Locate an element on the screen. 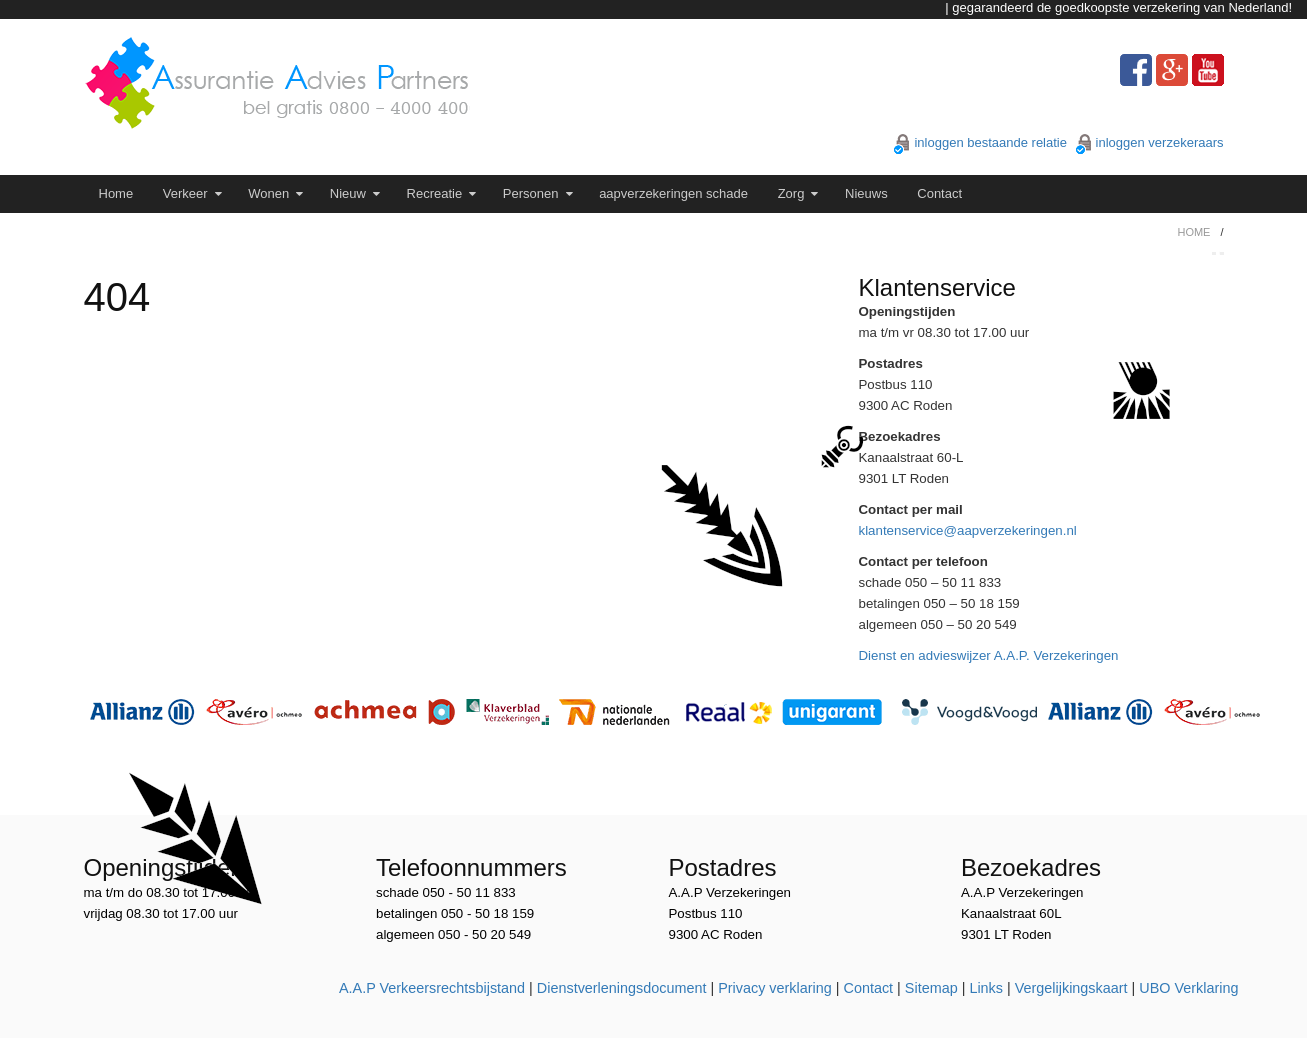 This screenshot has height=1038, width=1307. indicates speed or rapid movement is located at coordinates (195, 838).